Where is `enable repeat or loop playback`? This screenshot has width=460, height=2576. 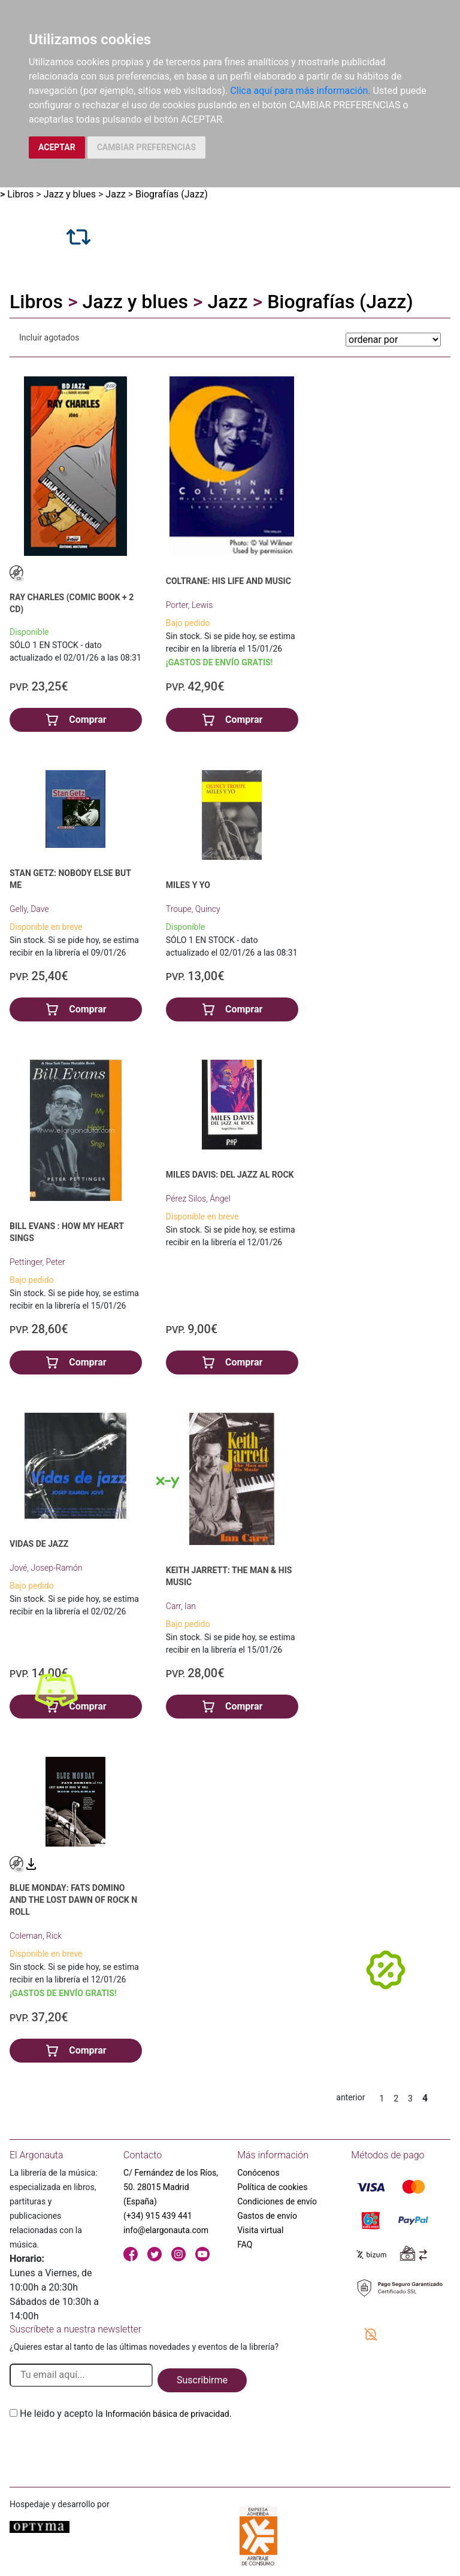 enable repeat or loop playback is located at coordinates (78, 237).